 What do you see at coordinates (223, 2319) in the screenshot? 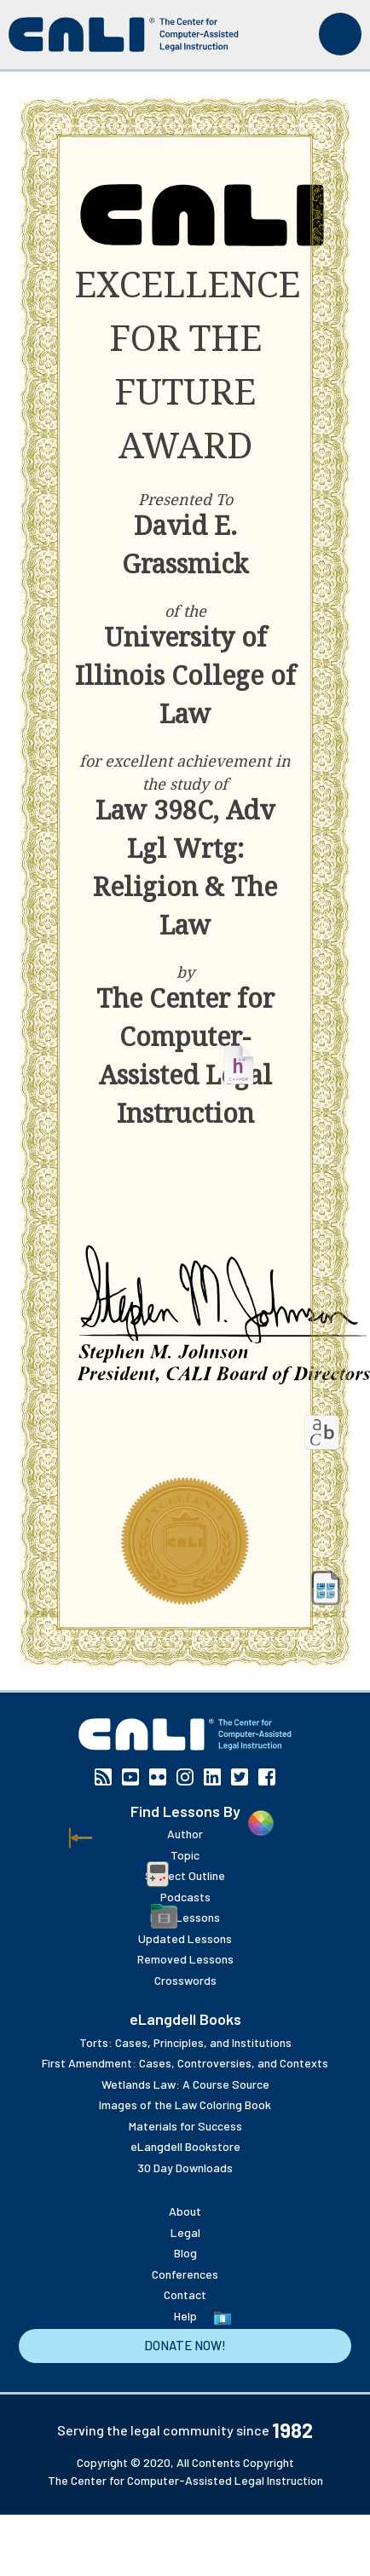
I see `open settings or preferences folder` at bounding box center [223, 2319].